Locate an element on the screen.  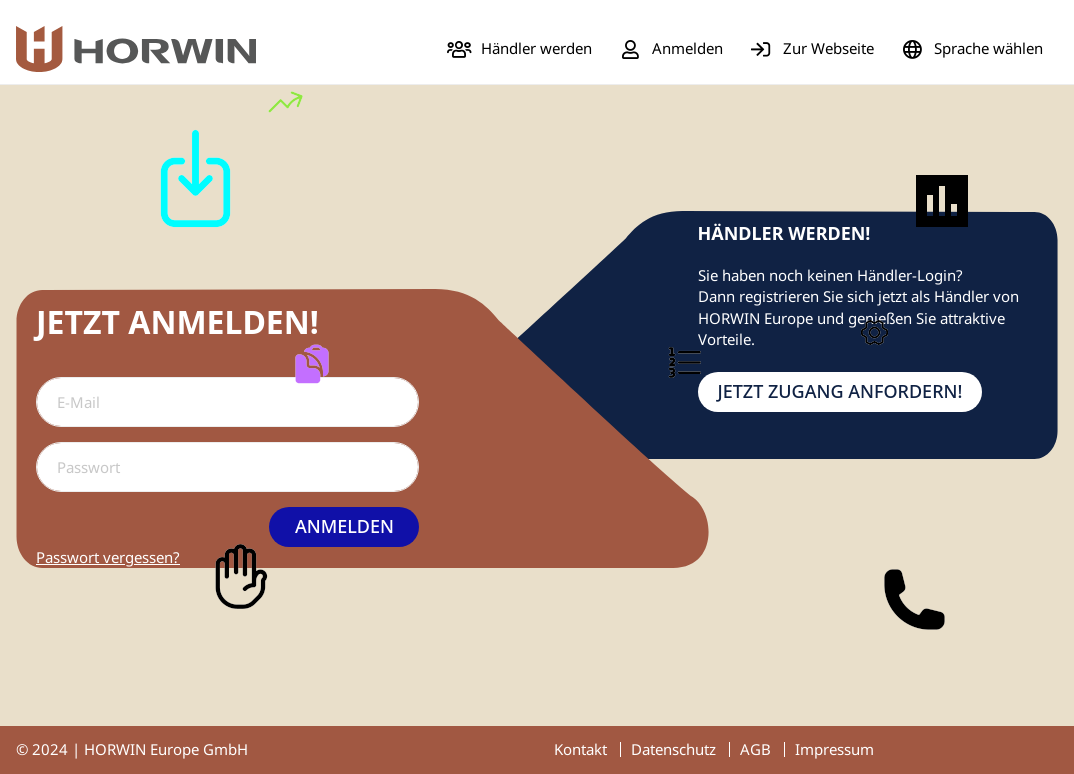
make a phone call is located at coordinates (914, 599).